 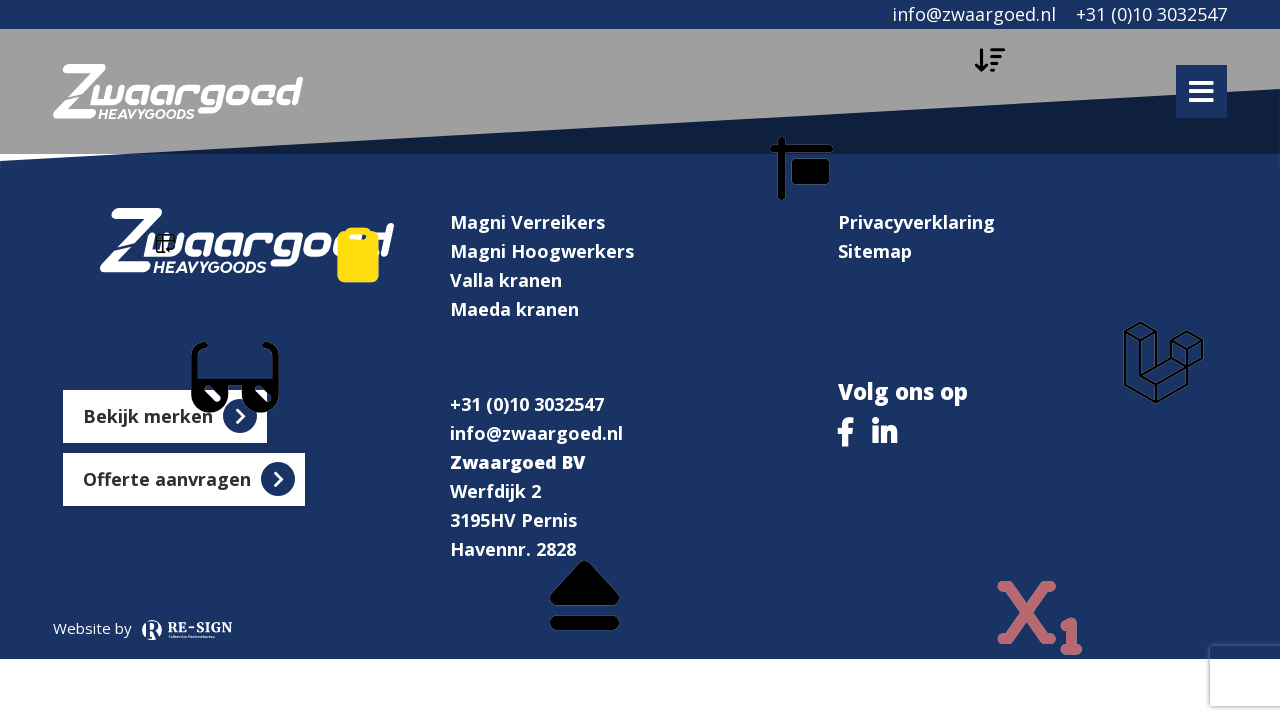 I want to click on laravel framework logo, so click(x=1163, y=362).